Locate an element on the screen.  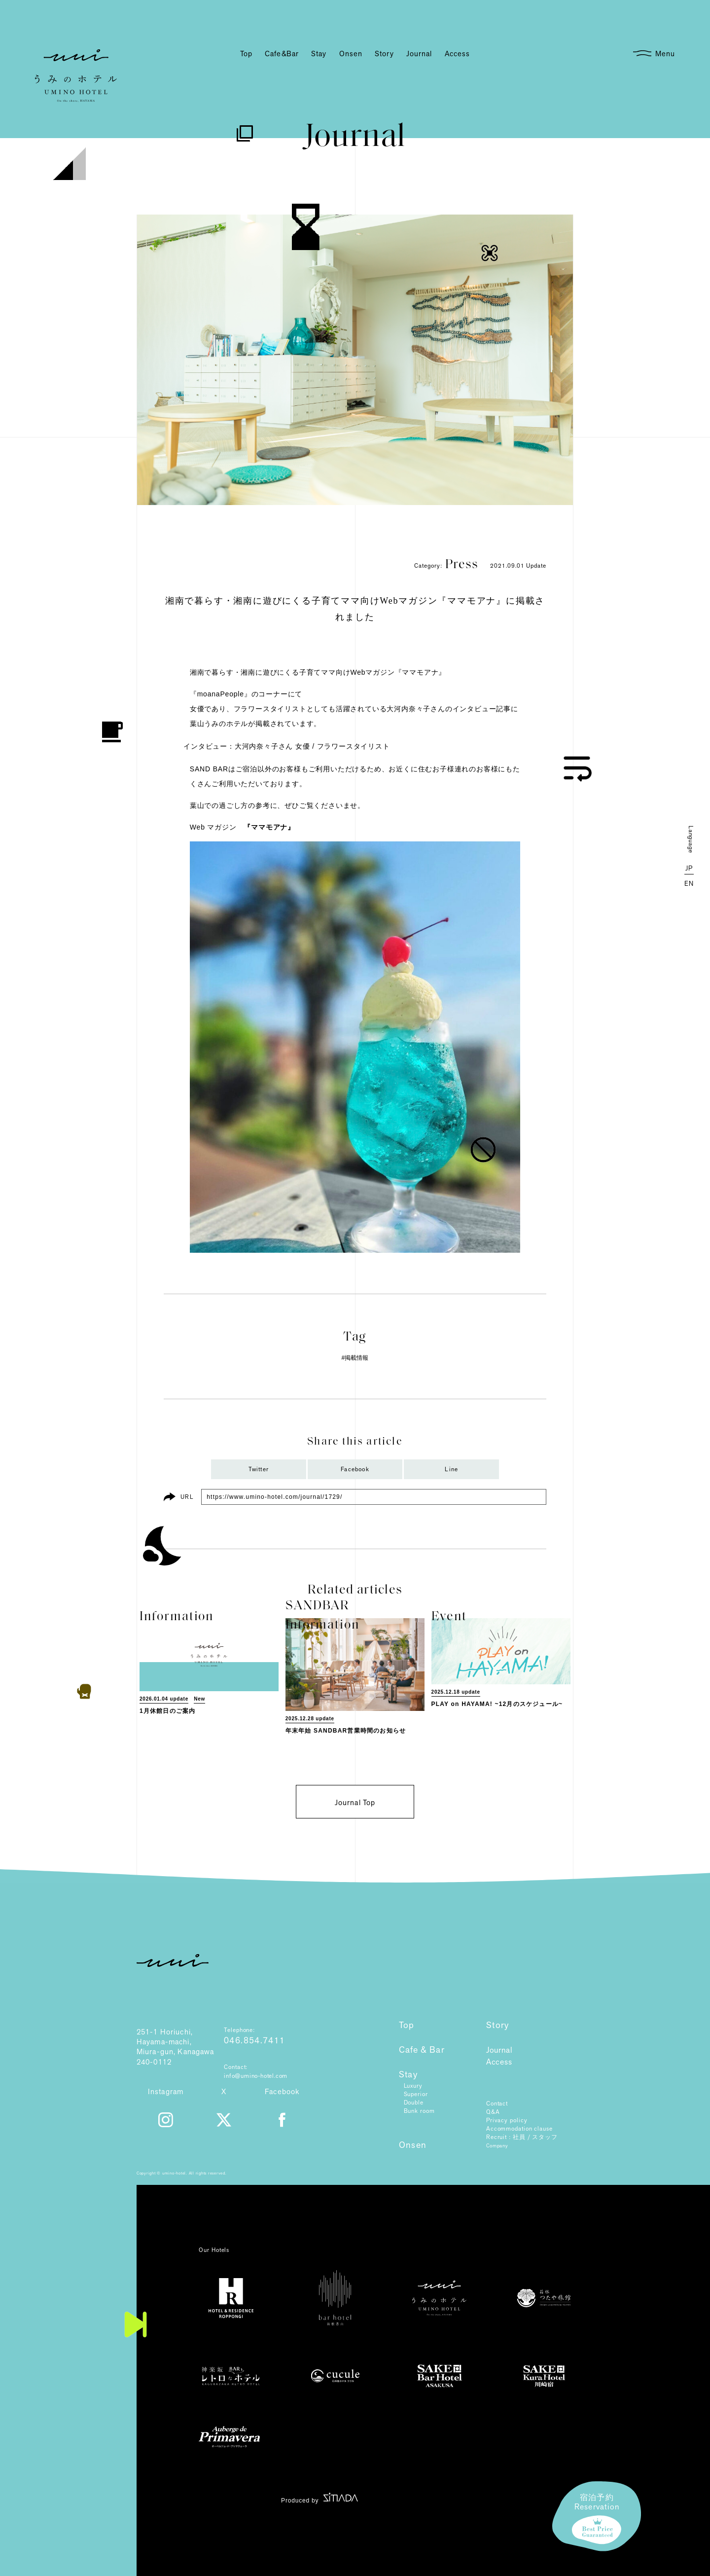
indicates a blocked or prohibited action is located at coordinates (483, 1150).